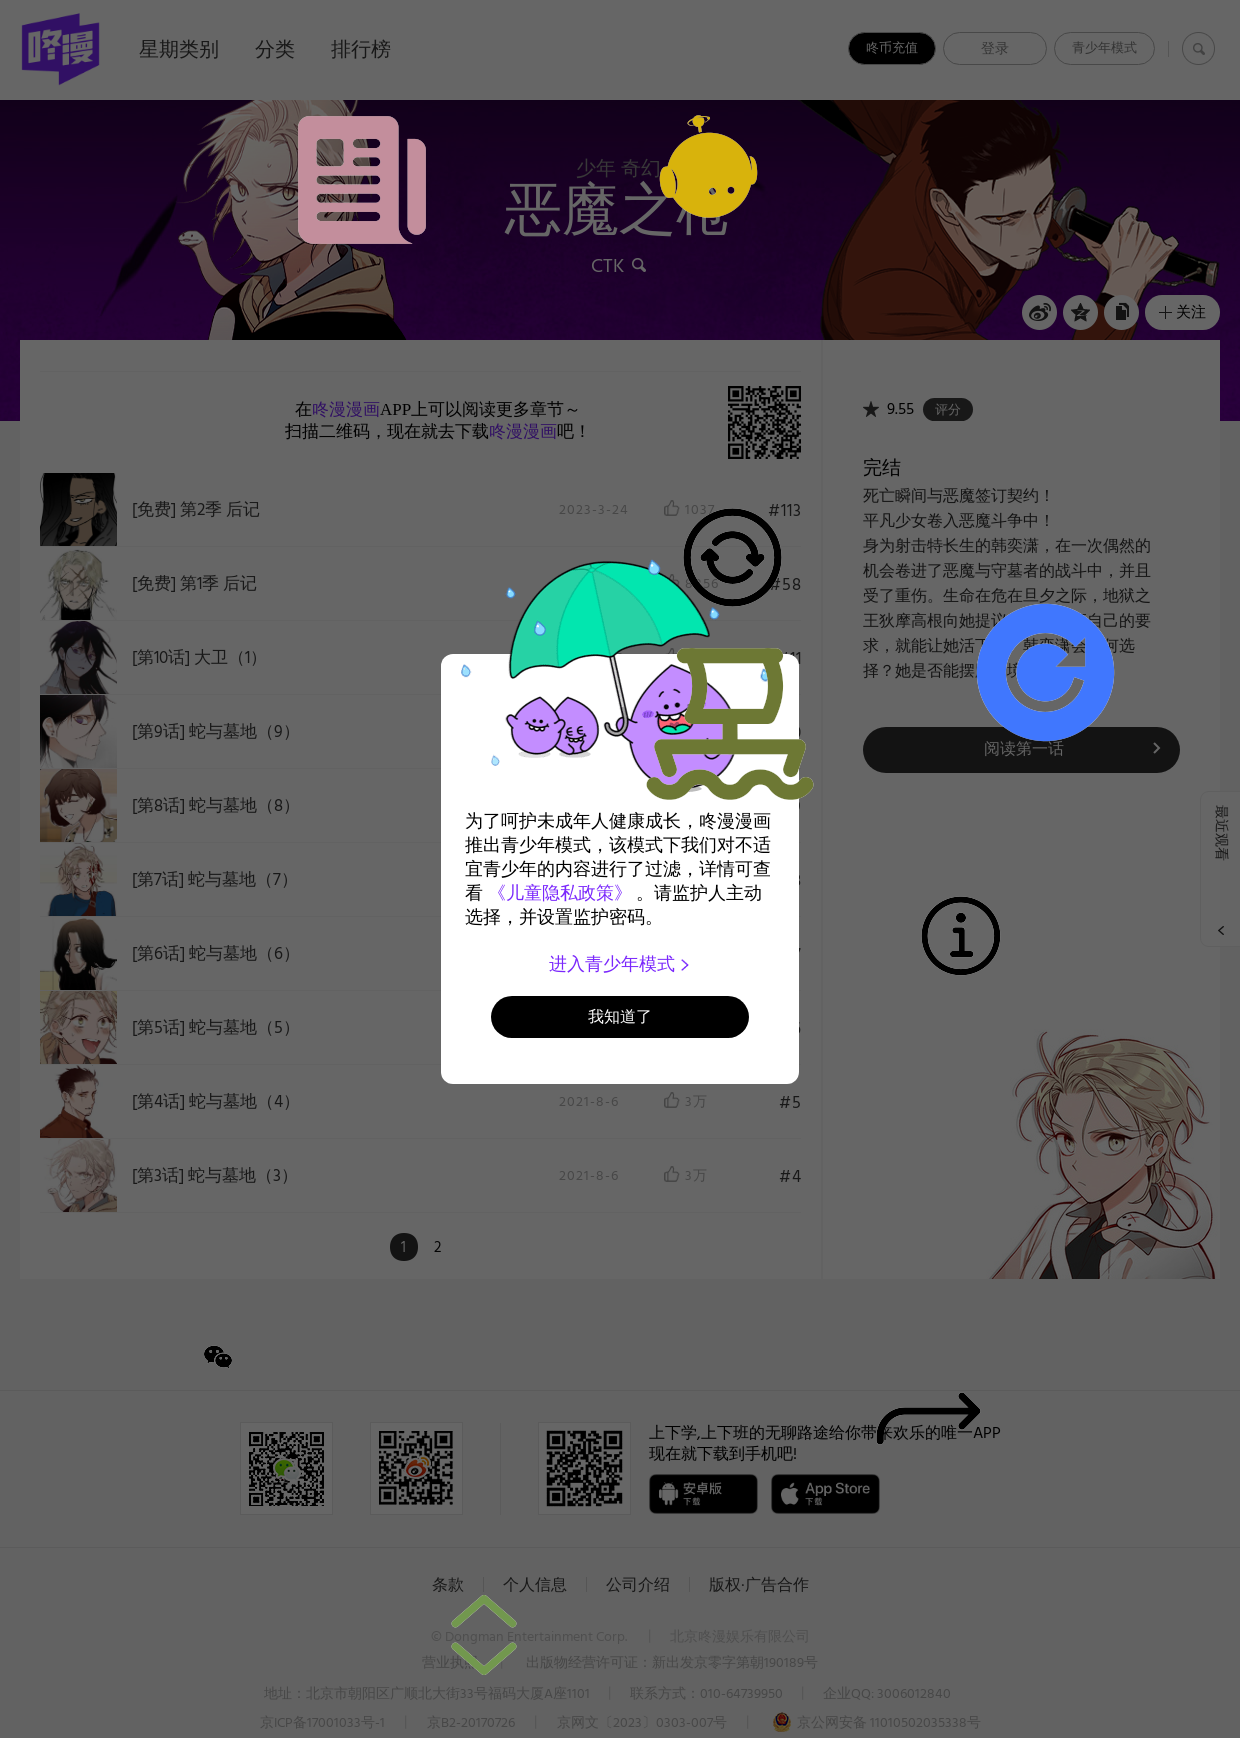  Describe the element at coordinates (708, 166) in the screenshot. I see `ionitron mascot logo for ionic framework` at that location.